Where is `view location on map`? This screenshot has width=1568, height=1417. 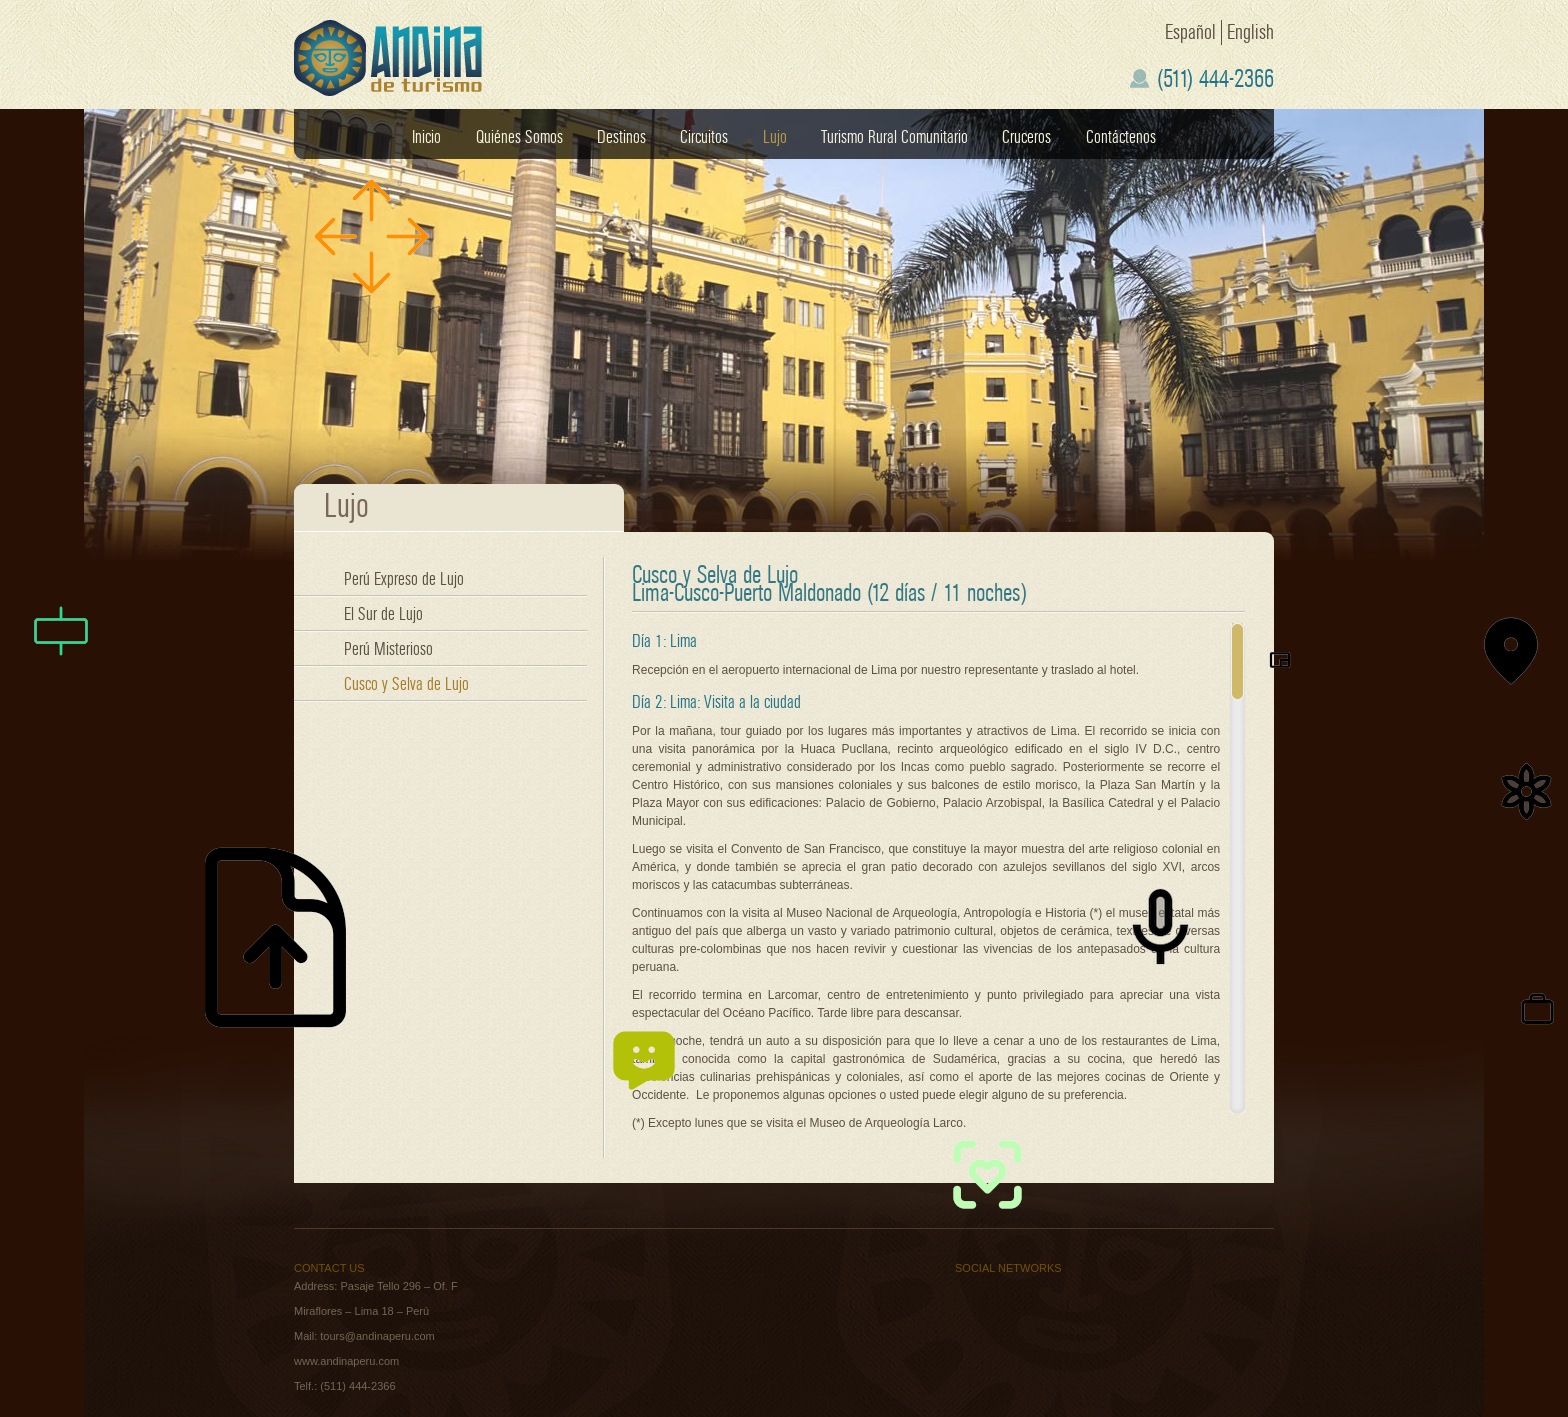 view location on map is located at coordinates (1511, 651).